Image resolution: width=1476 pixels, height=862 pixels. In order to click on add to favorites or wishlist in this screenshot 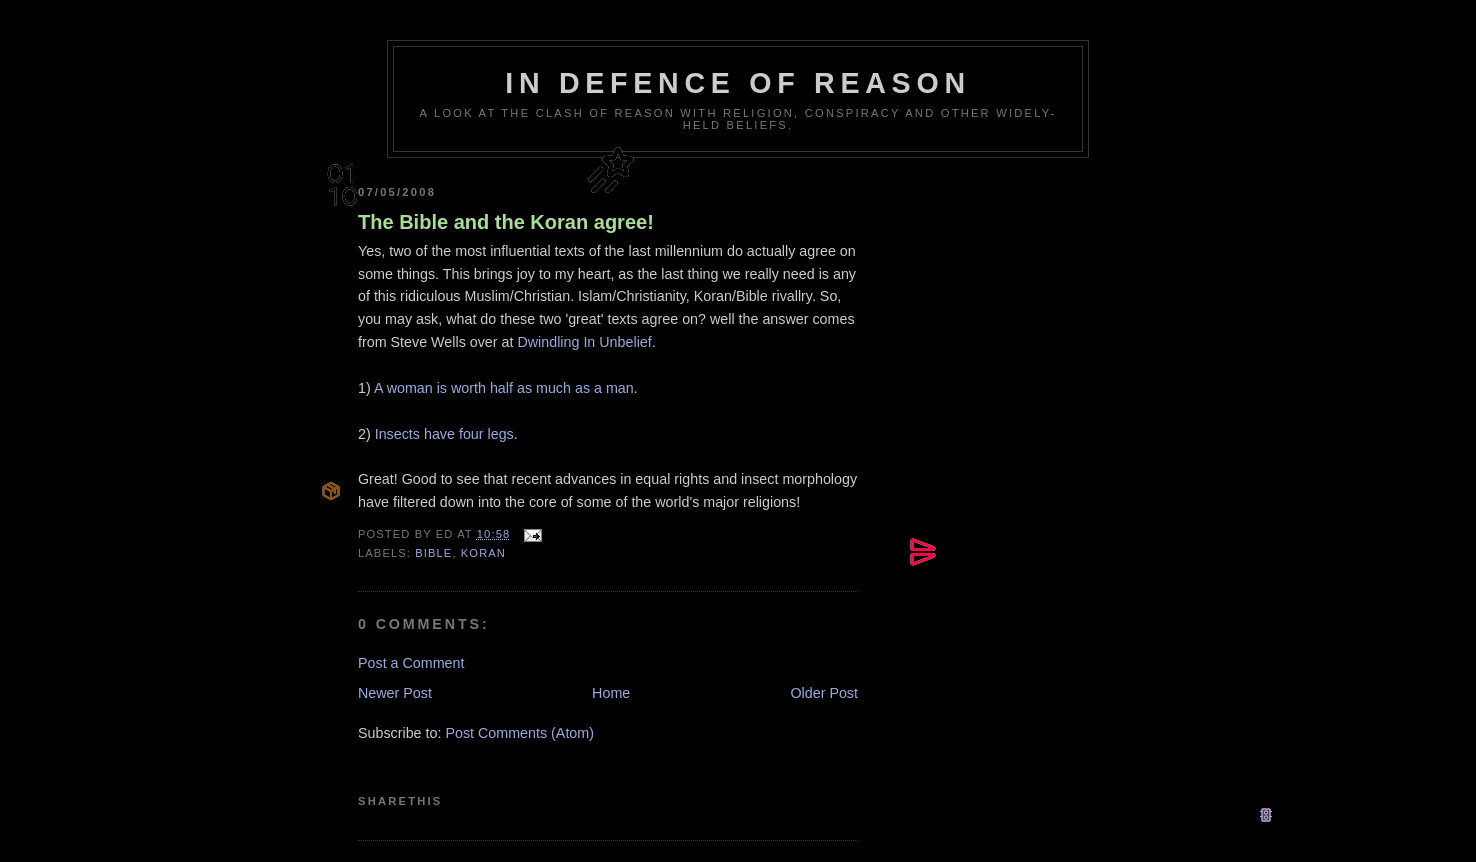, I will do `click(611, 170)`.